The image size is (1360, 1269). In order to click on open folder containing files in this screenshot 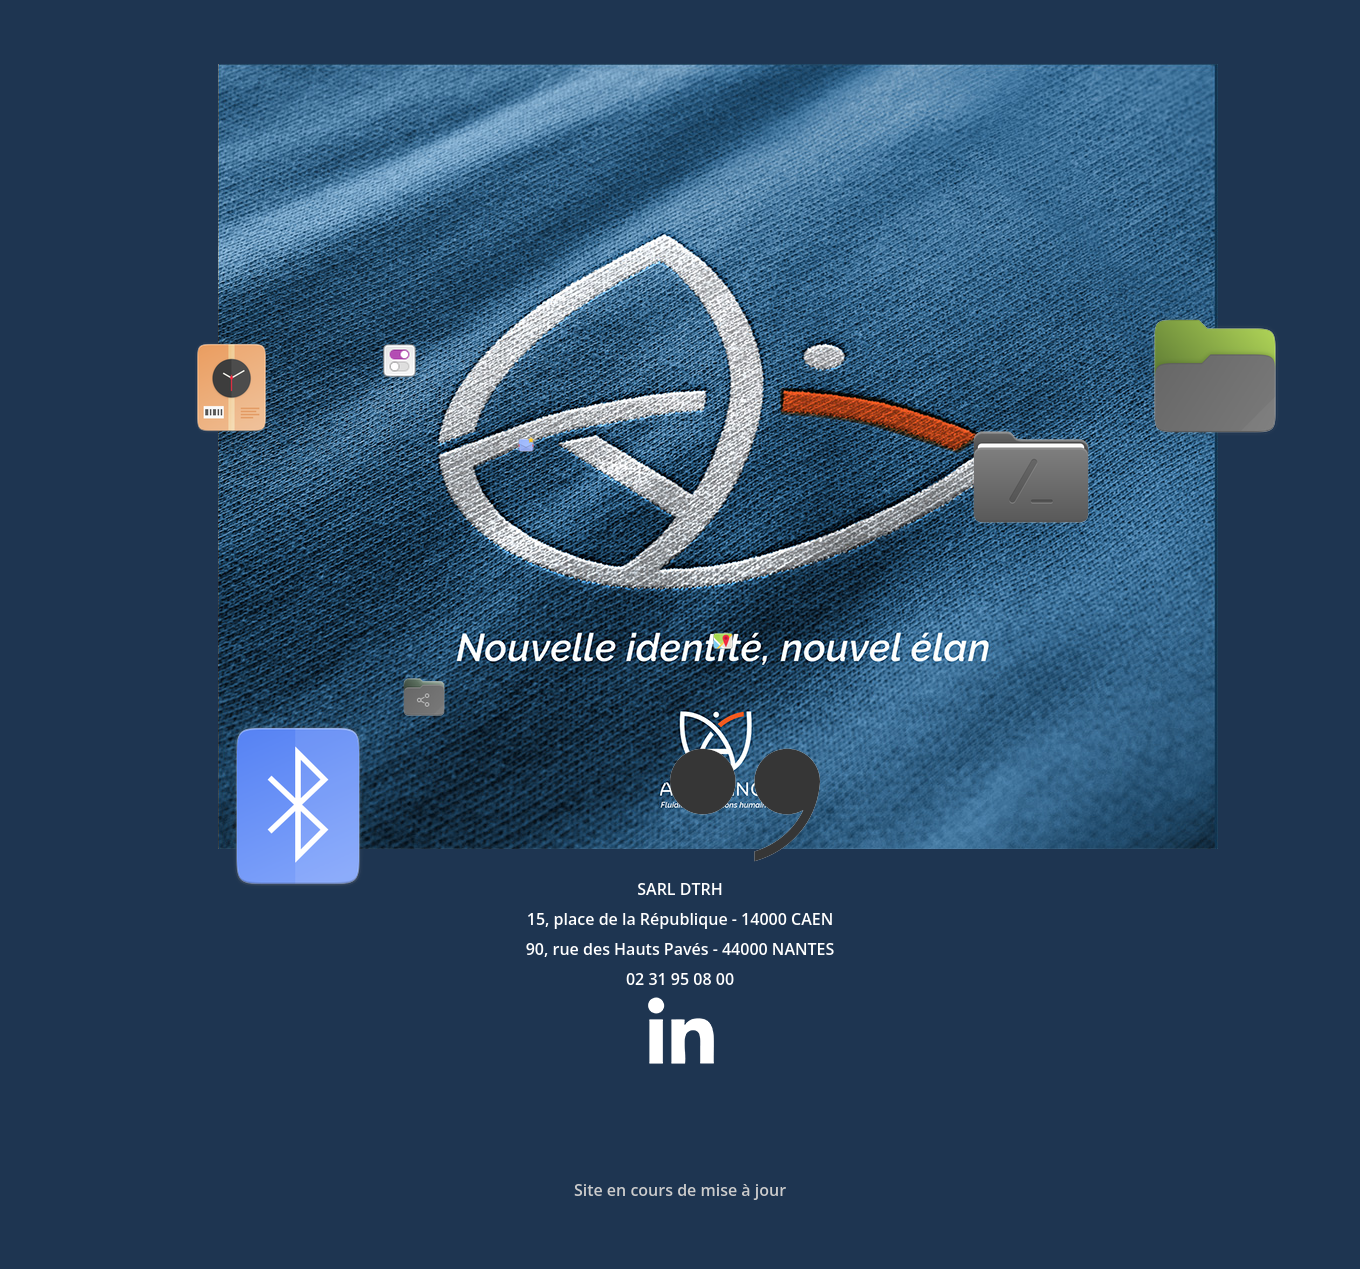, I will do `click(1215, 376)`.